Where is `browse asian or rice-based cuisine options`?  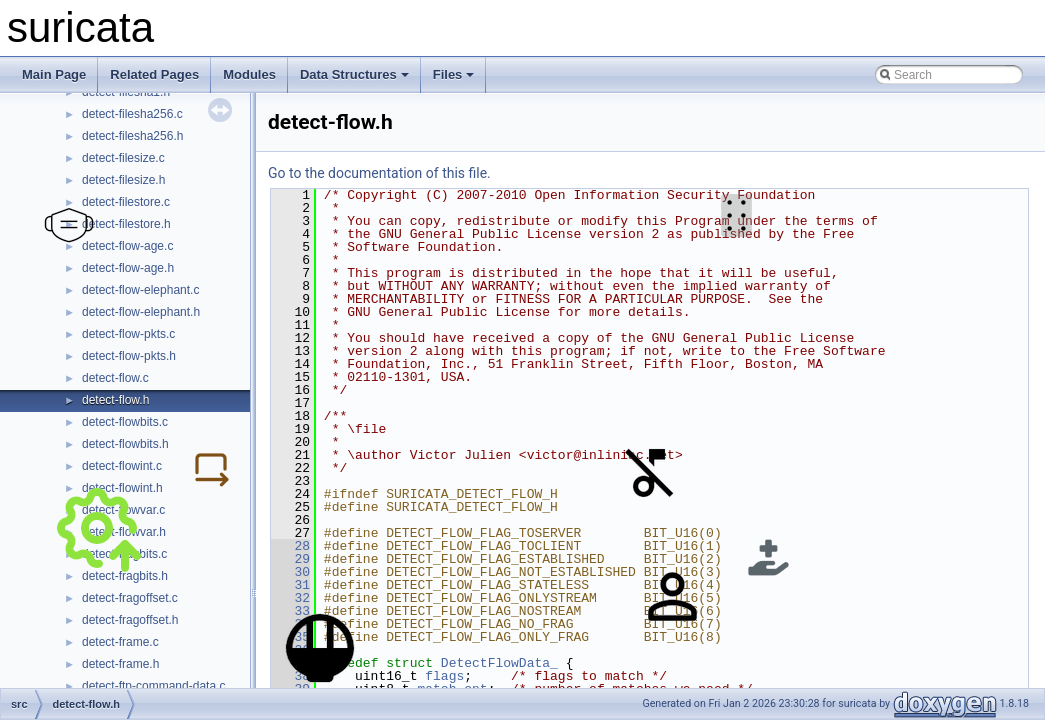 browse asian or rice-based cuisine options is located at coordinates (320, 648).